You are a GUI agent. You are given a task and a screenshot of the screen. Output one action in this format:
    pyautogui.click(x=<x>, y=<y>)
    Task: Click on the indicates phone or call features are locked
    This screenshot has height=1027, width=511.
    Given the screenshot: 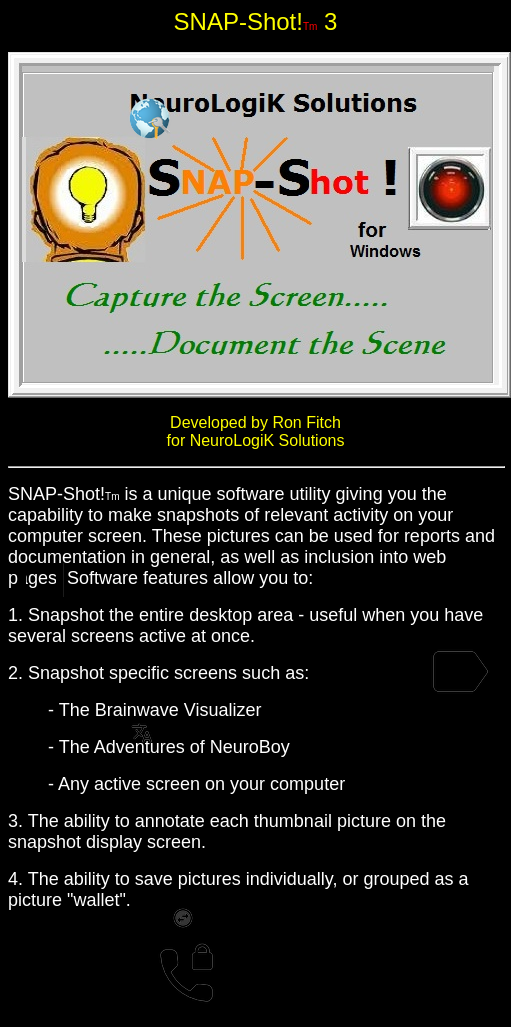 What is the action you would take?
    pyautogui.click(x=186, y=975)
    